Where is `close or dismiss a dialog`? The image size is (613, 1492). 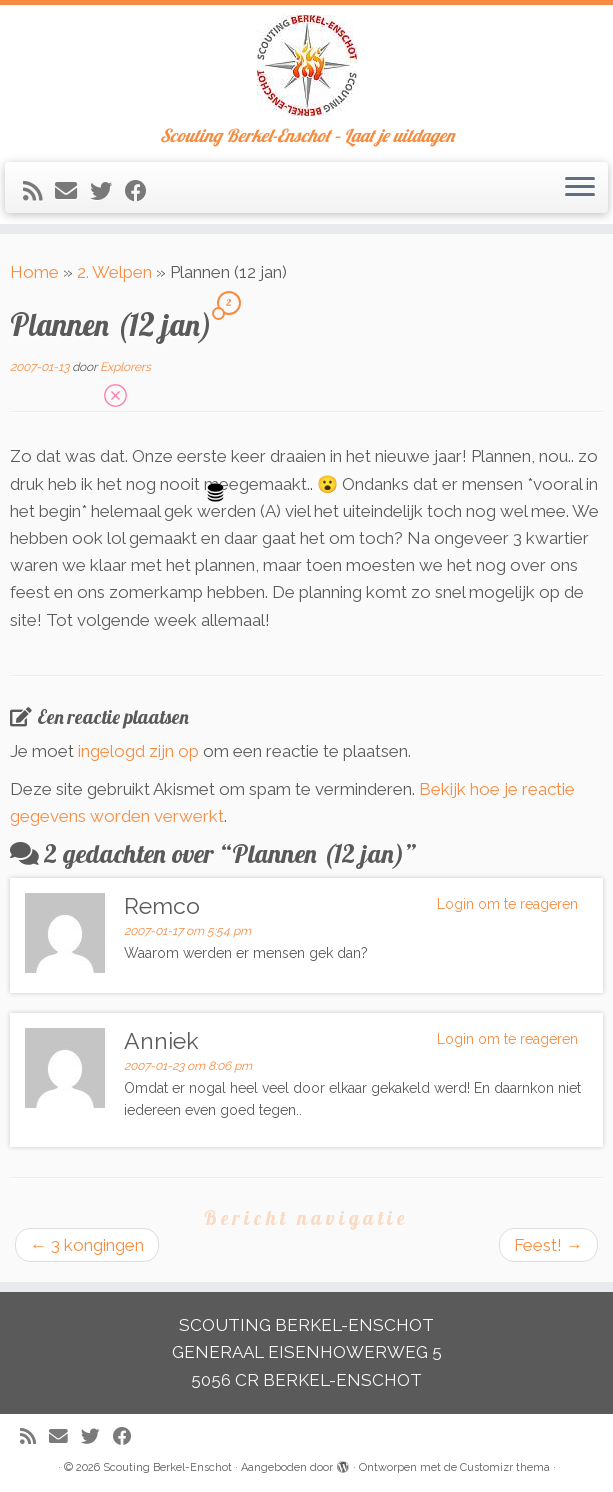
close or dismiss a dialog is located at coordinates (115, 395).